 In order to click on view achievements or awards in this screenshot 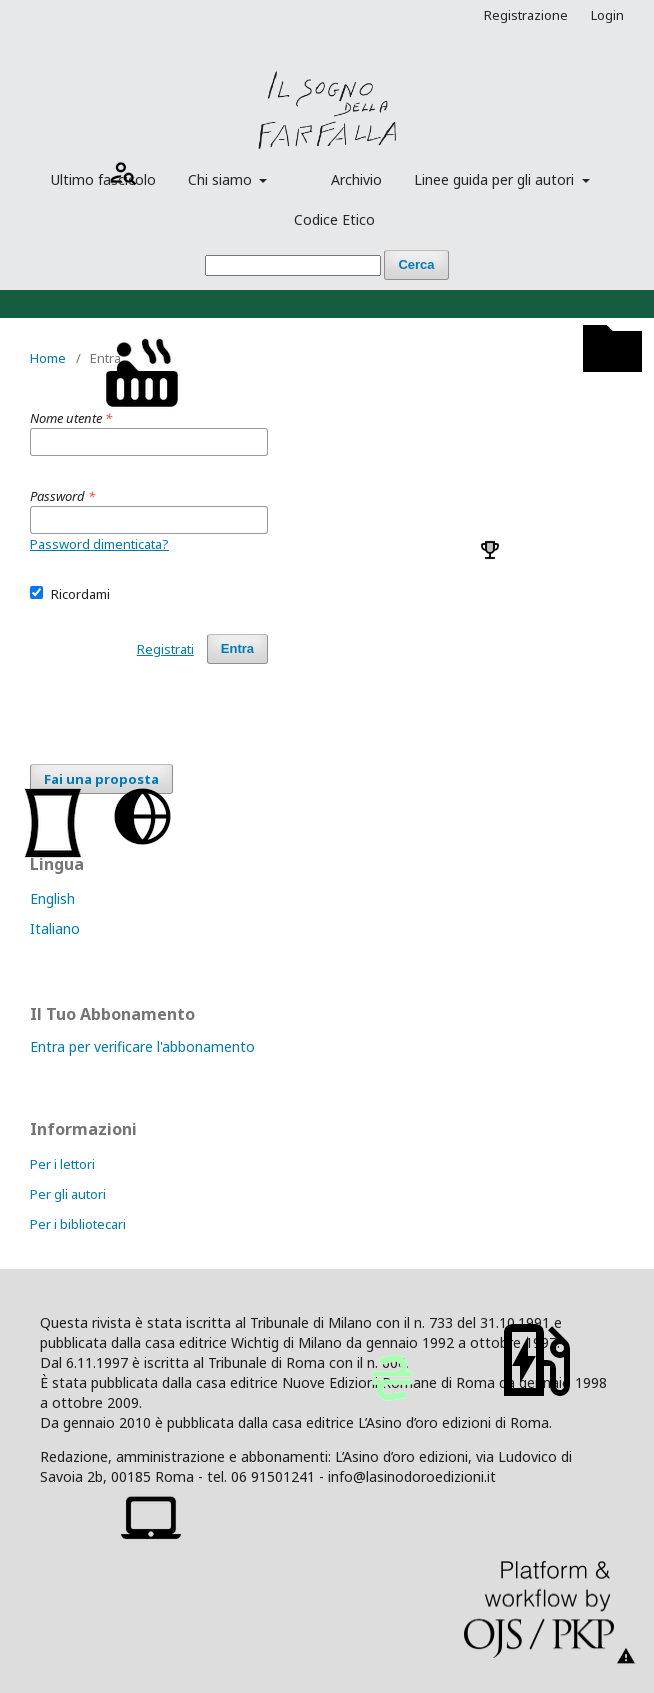, I will do `click(490, 550)`.